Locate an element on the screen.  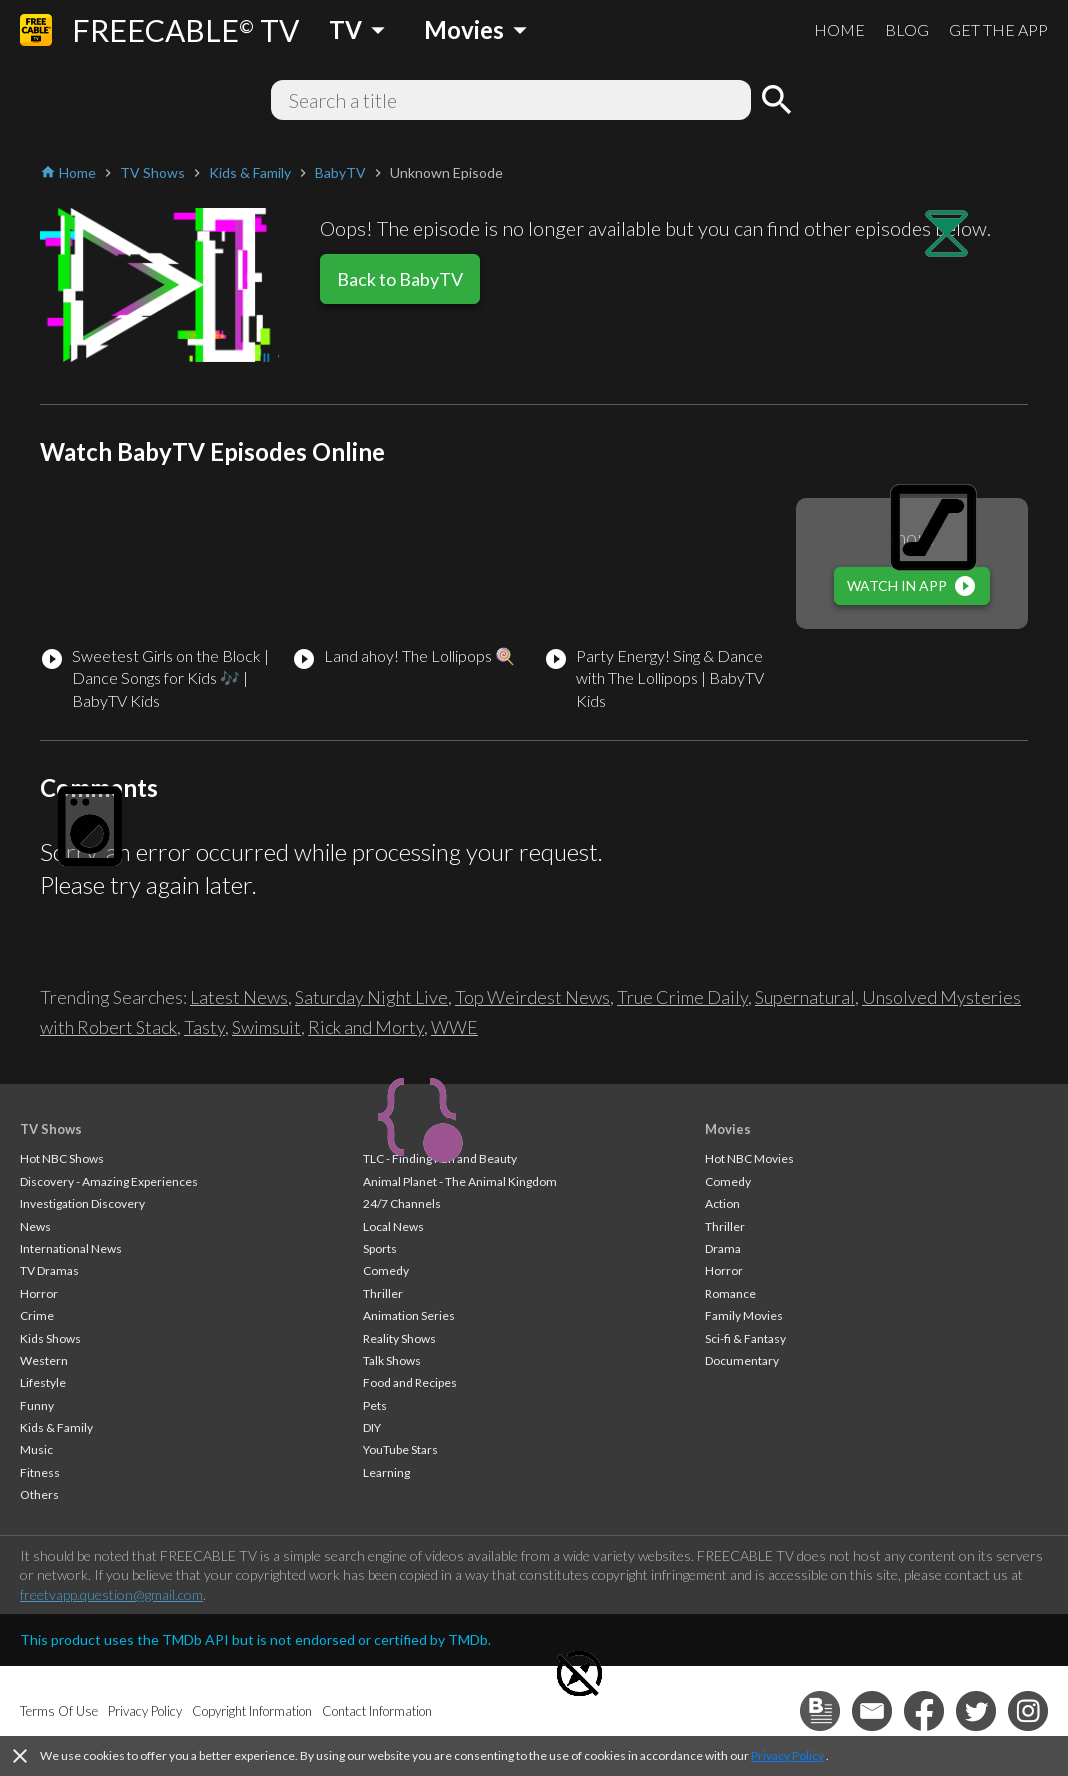
indicates escalator access nearby is located at coordinates (933, 527).